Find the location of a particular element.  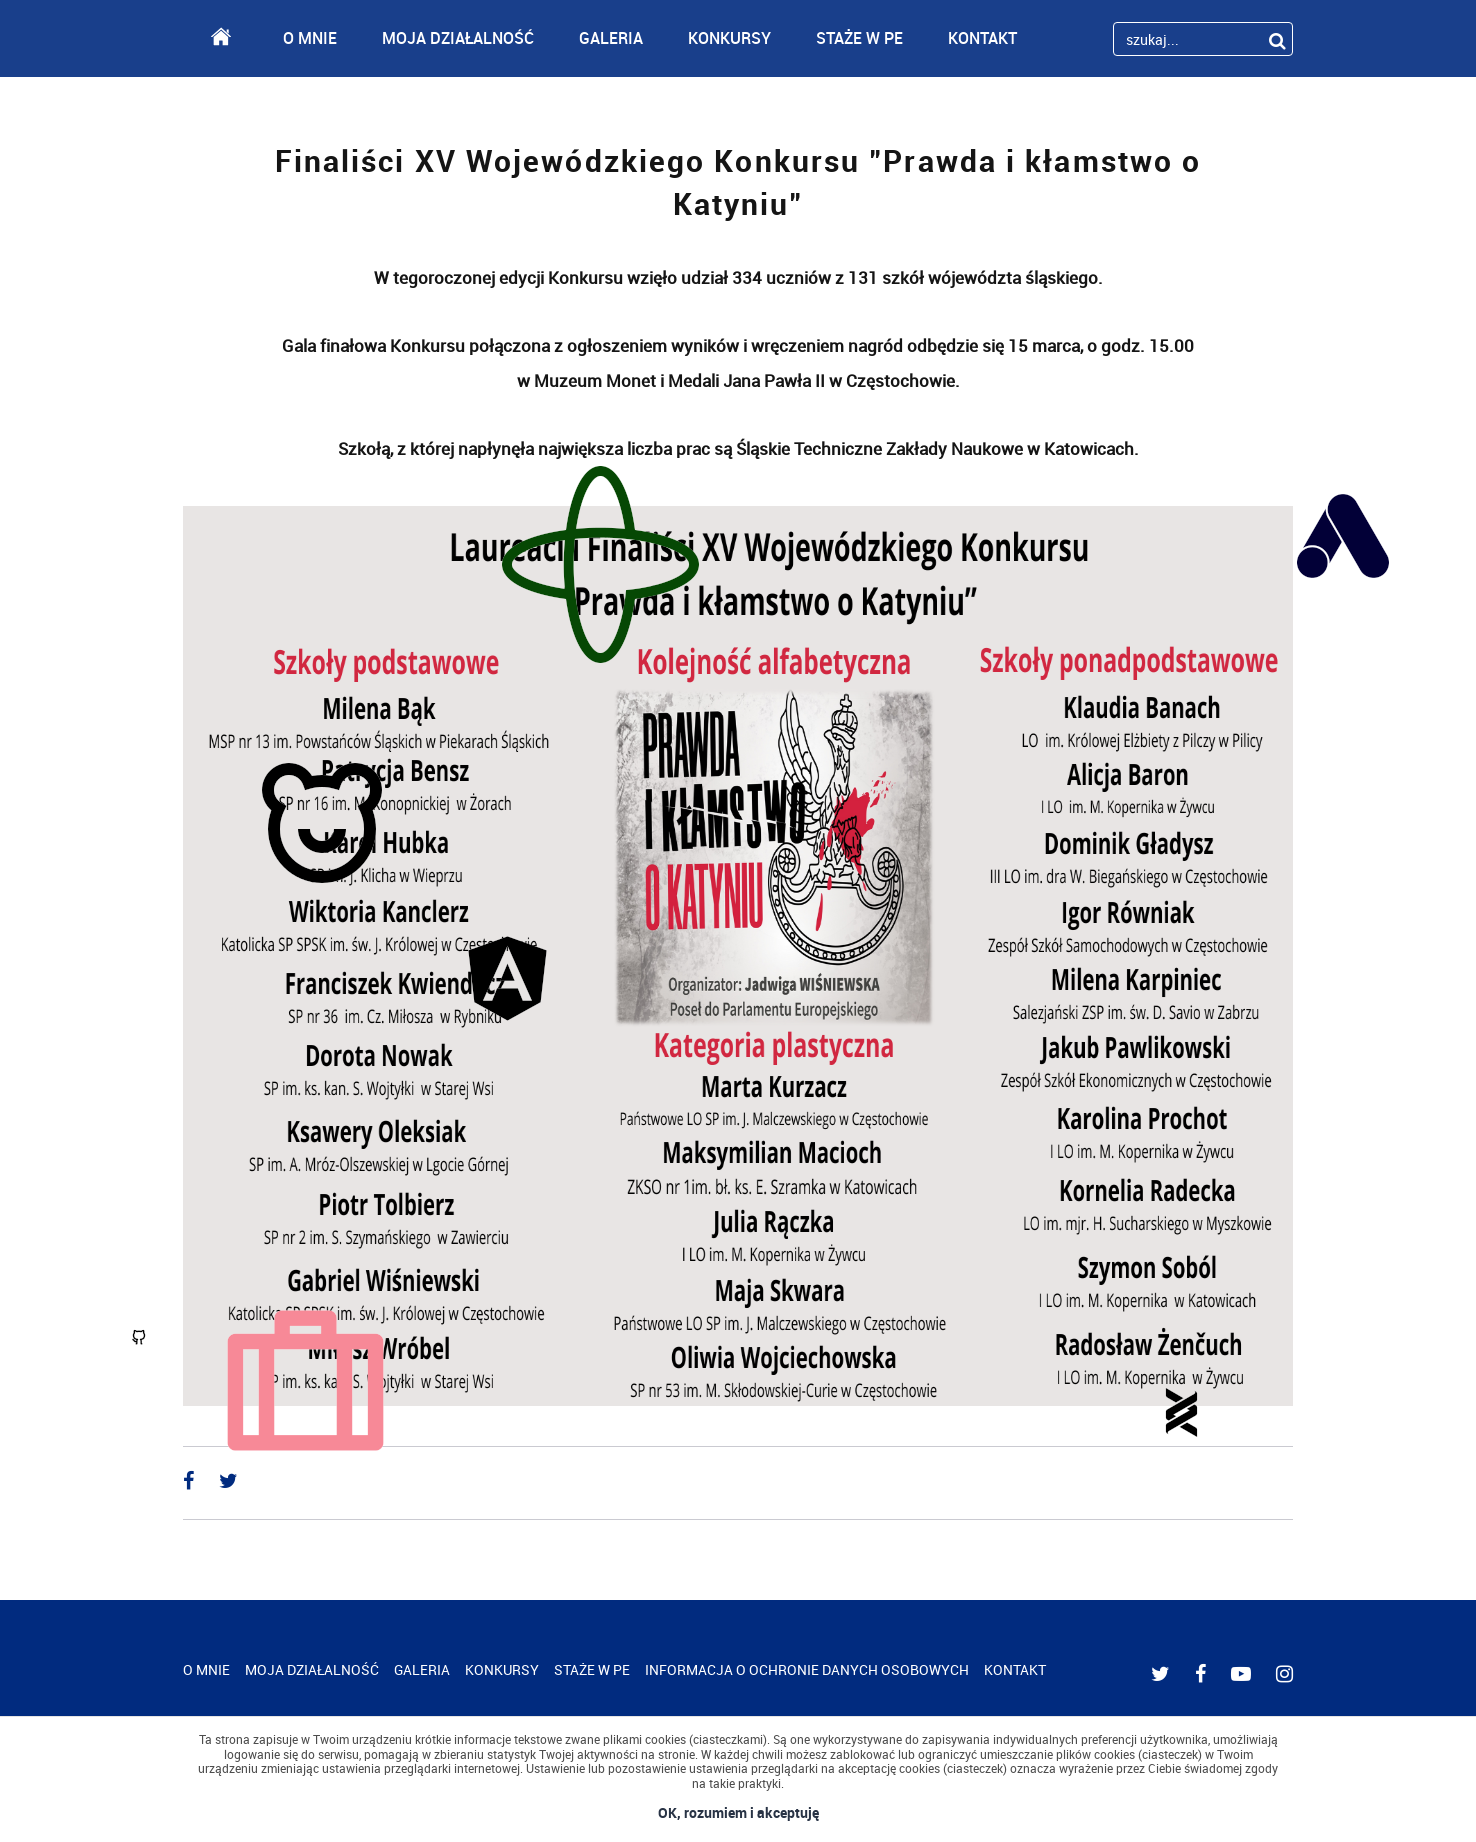

helix brand logo is located at coordinates (1181, 1412).